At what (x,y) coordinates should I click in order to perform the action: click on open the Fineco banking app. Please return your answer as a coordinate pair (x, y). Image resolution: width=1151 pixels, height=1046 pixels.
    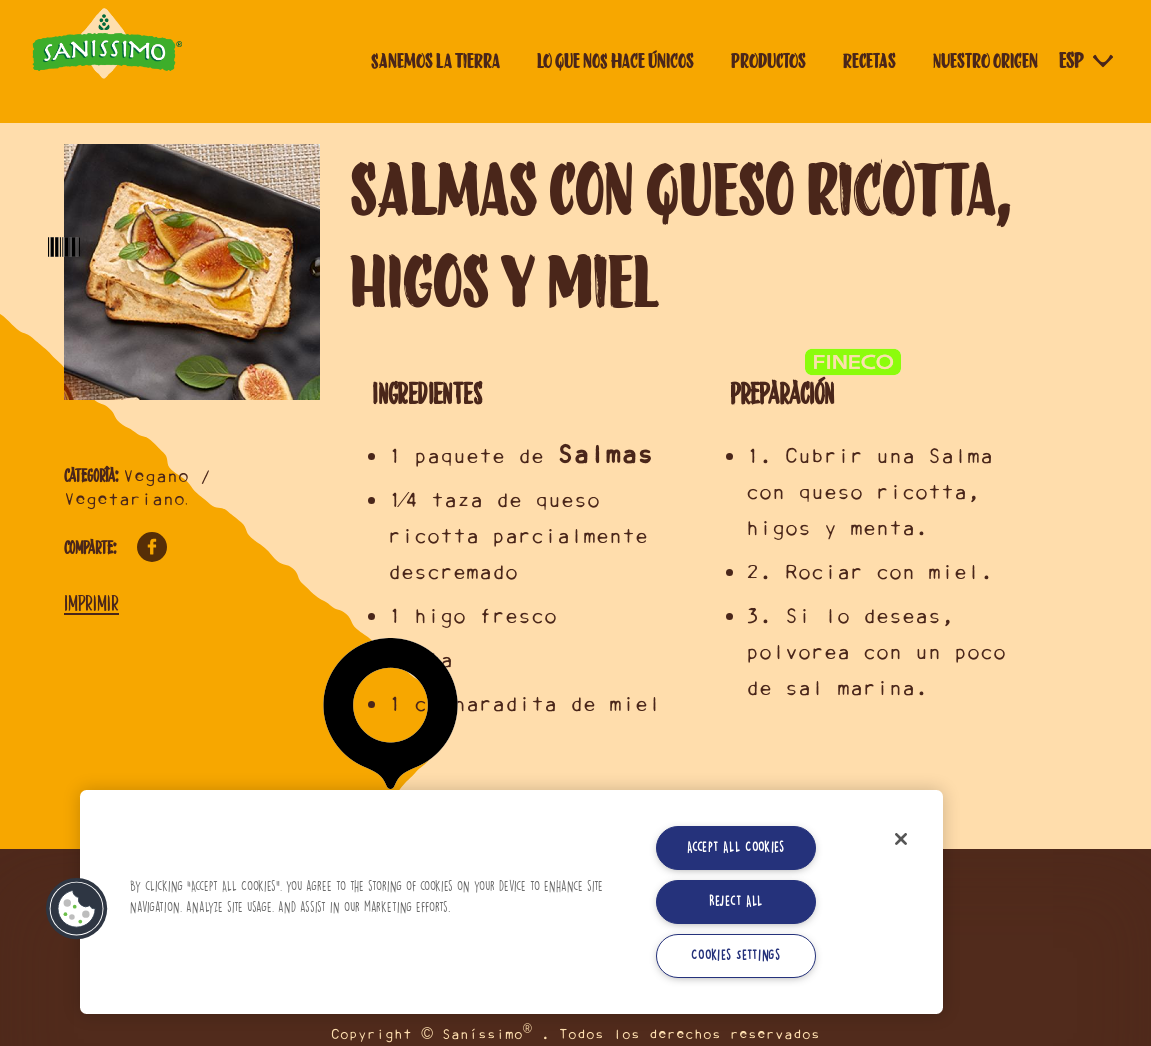
    Looking at the image, I should click on (853, 362).